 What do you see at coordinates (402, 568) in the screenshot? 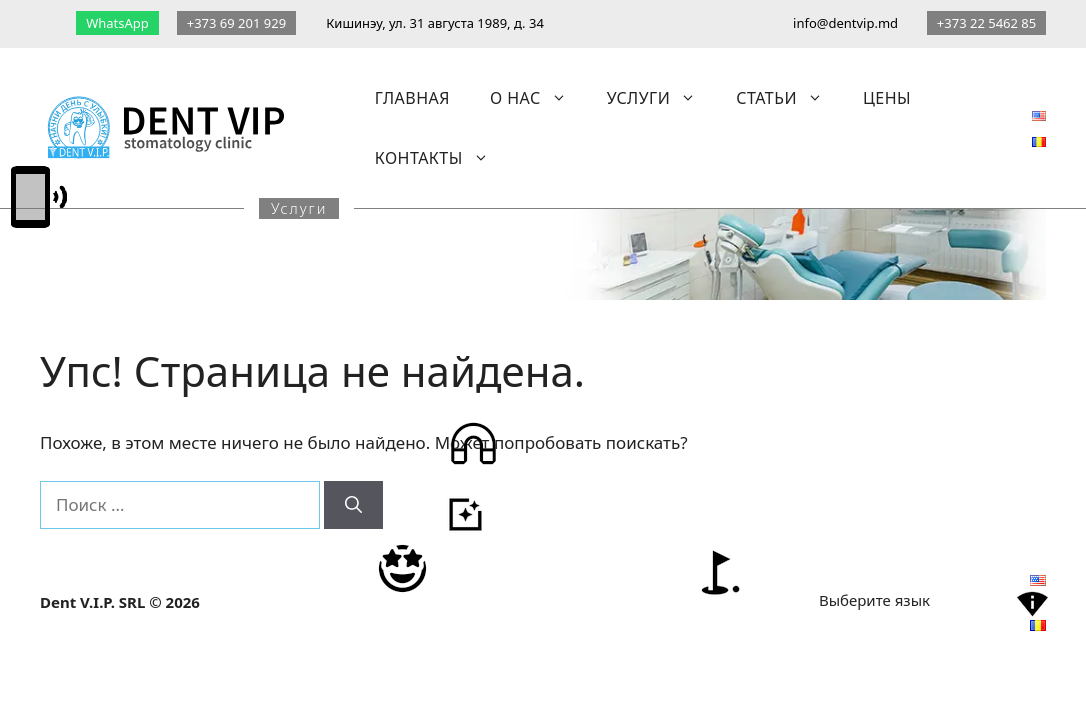
I see `rate something as excellent or five-star` at bounding box center [402, 568].